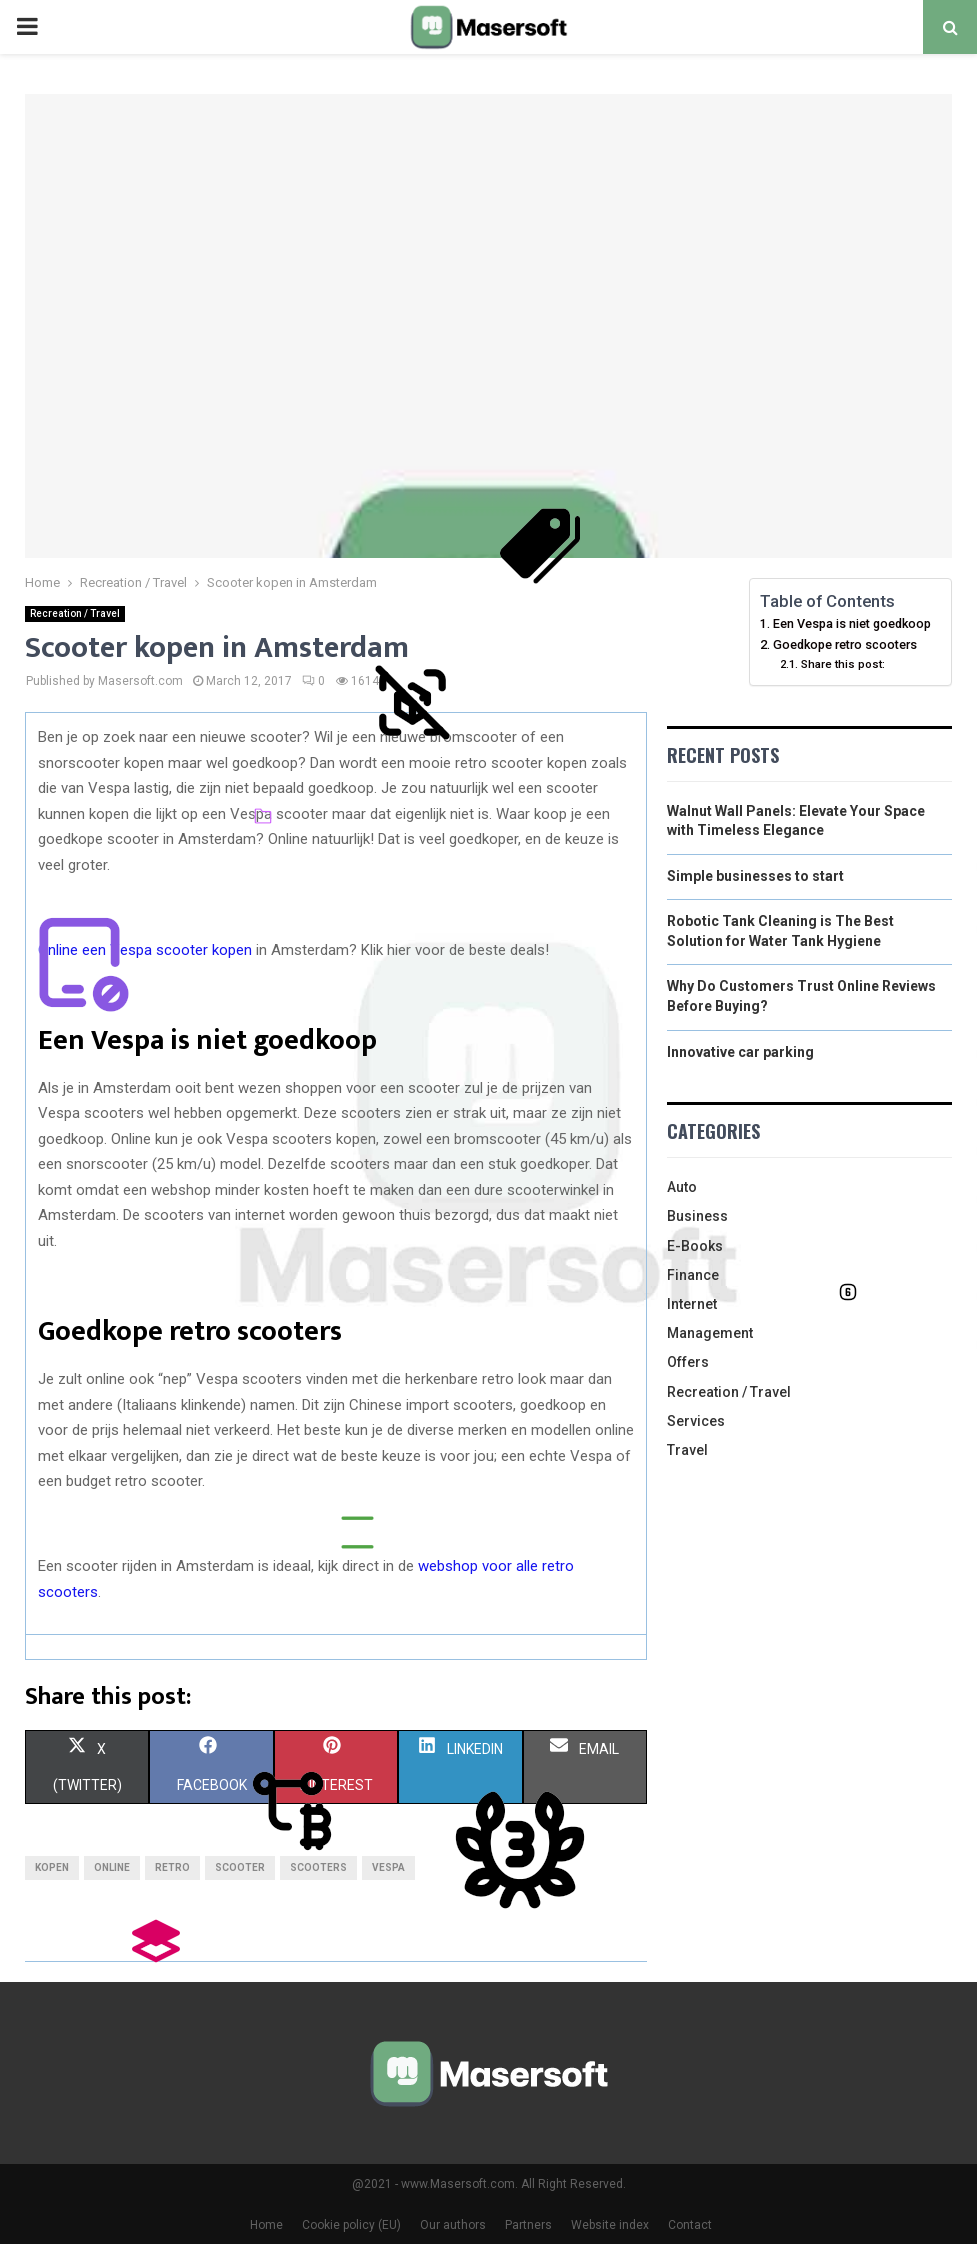 The image size is (977, 2244). I want to click on third place ranking or award, so click(520, 1850).